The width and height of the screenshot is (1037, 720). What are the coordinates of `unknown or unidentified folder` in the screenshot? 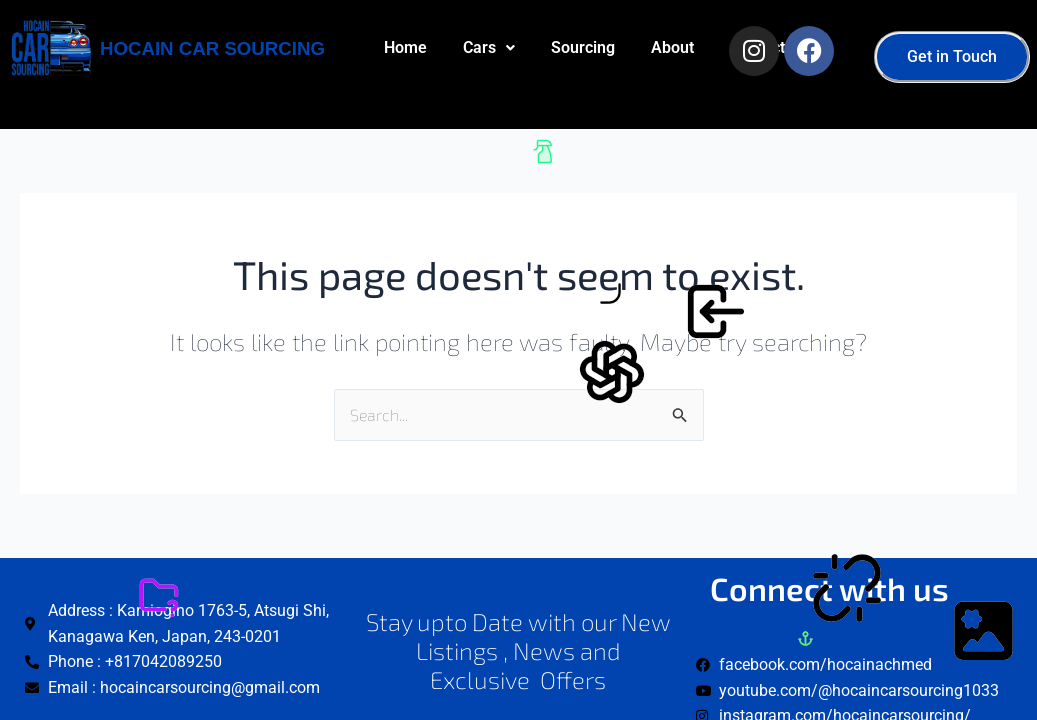 It's located at (159, 596).